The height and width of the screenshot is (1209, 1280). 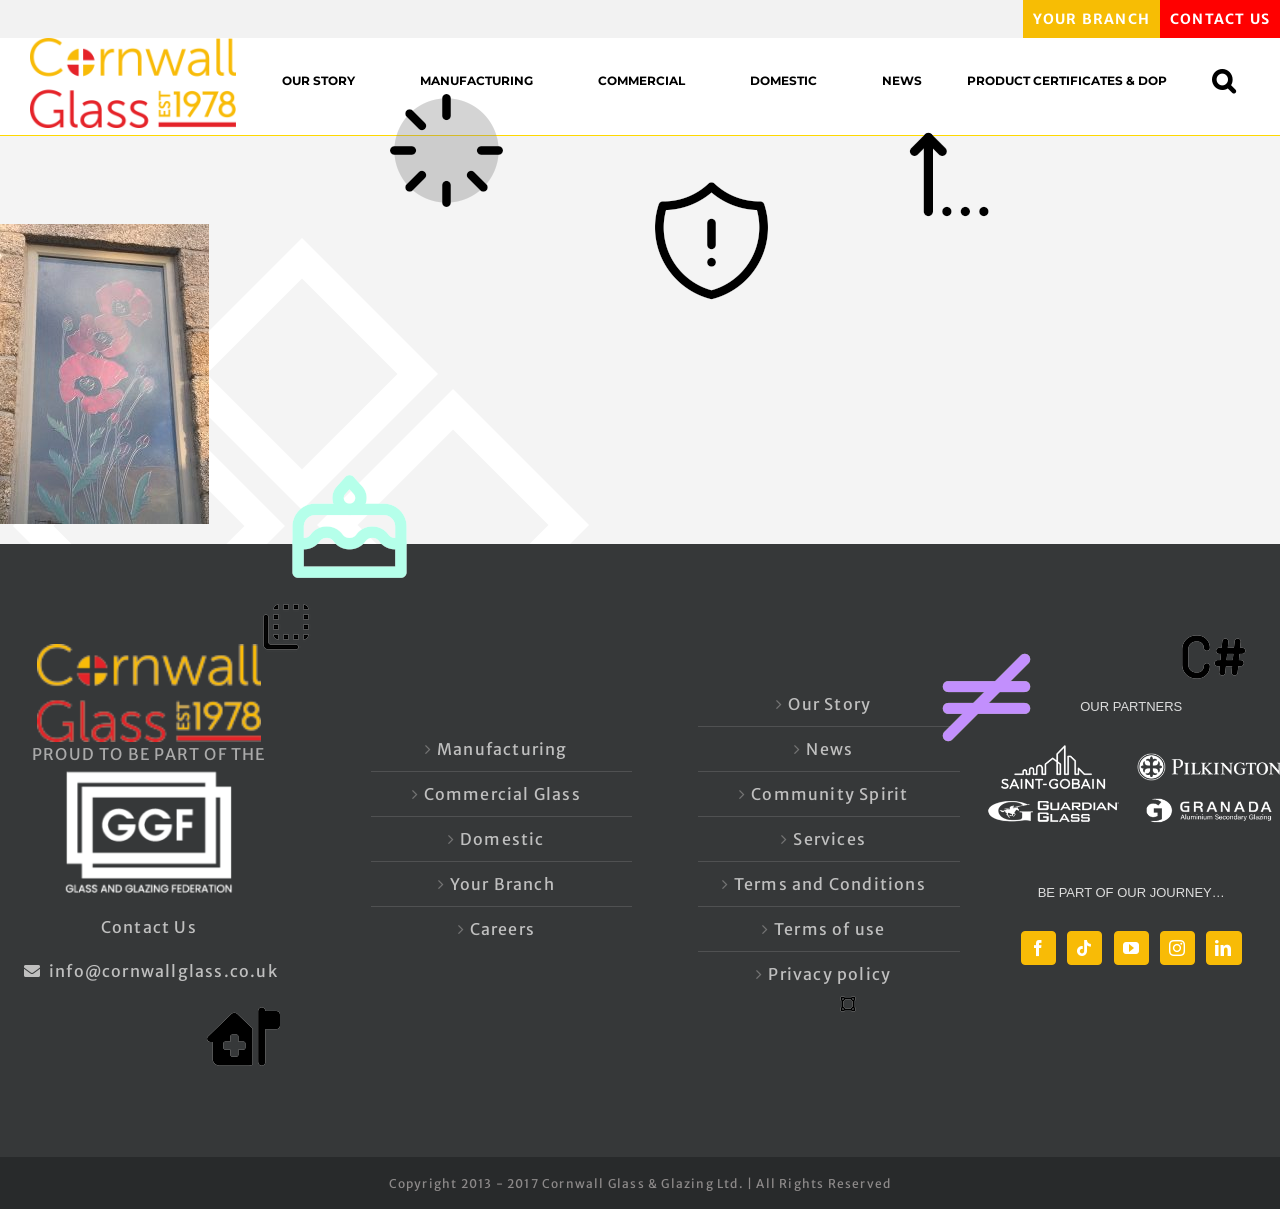 What do you see at coordinates (349, 526) in the screenshot?
I see `view birthday or celebration reminders` at bounding box center [349, 526].